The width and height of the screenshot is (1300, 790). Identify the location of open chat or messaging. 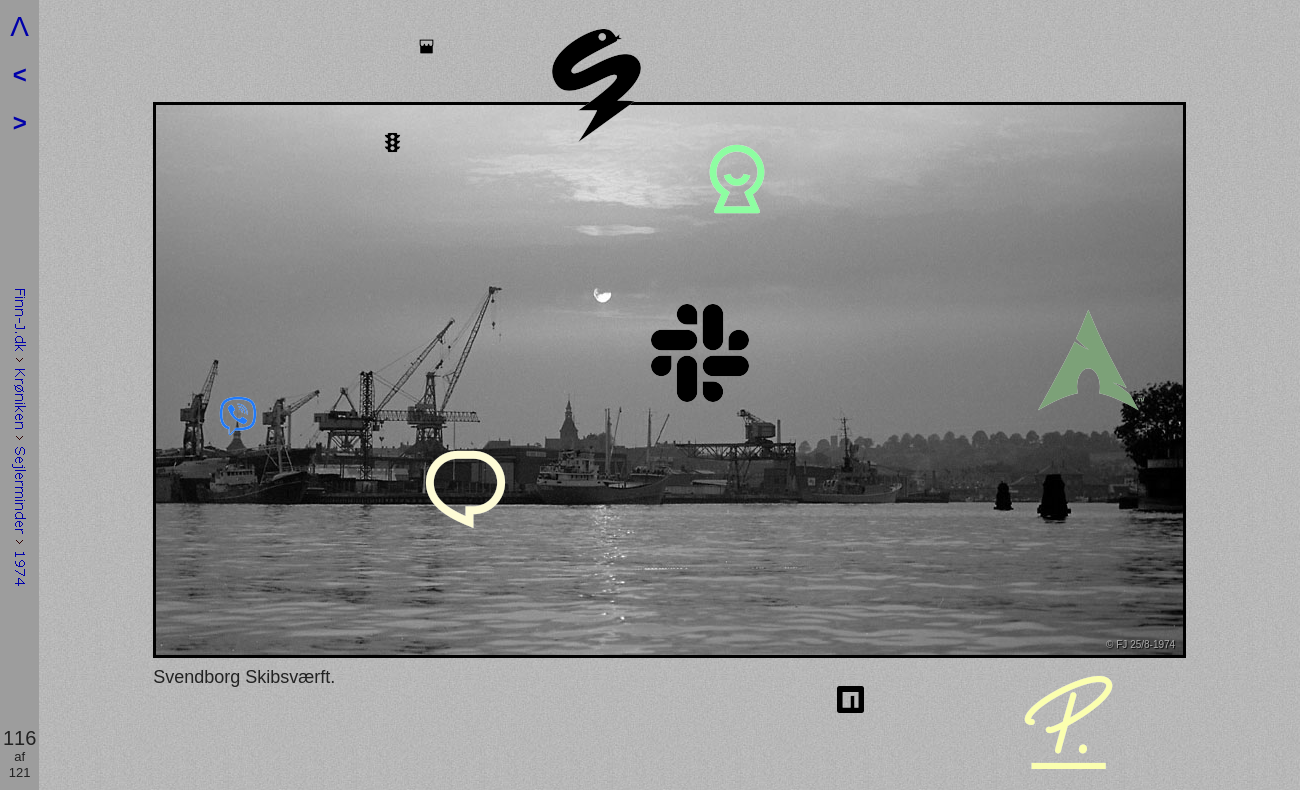
(465, 486).